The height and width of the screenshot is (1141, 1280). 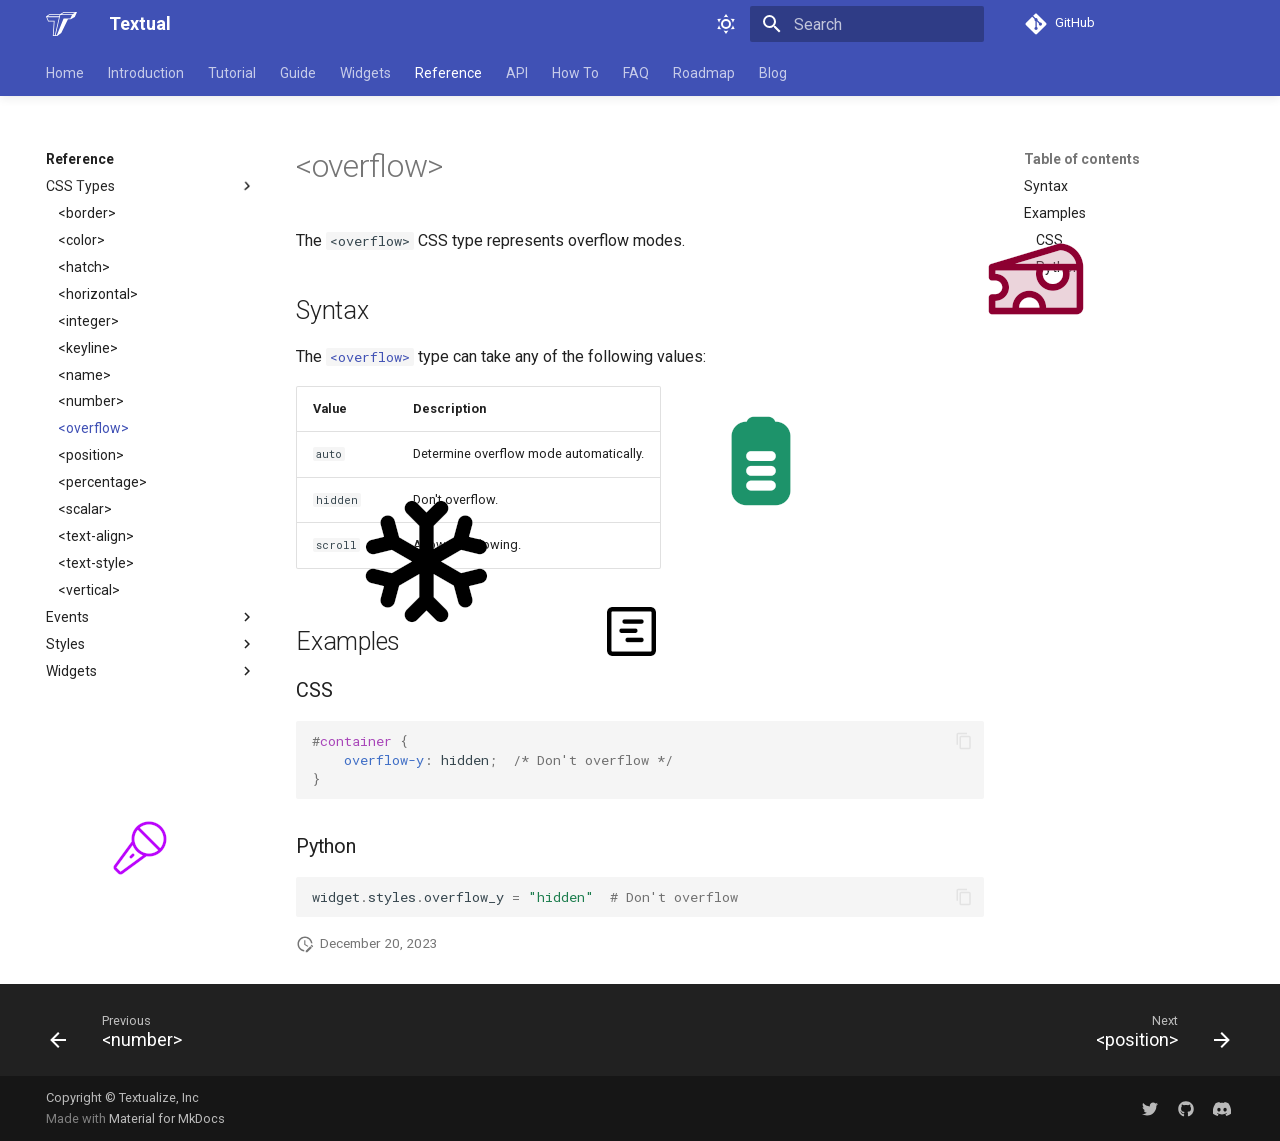 What do you see at coordinates (426, 561) in the screenshot?
I see `activate cooling or air conditioning mode` at bounding box center [426, 561].